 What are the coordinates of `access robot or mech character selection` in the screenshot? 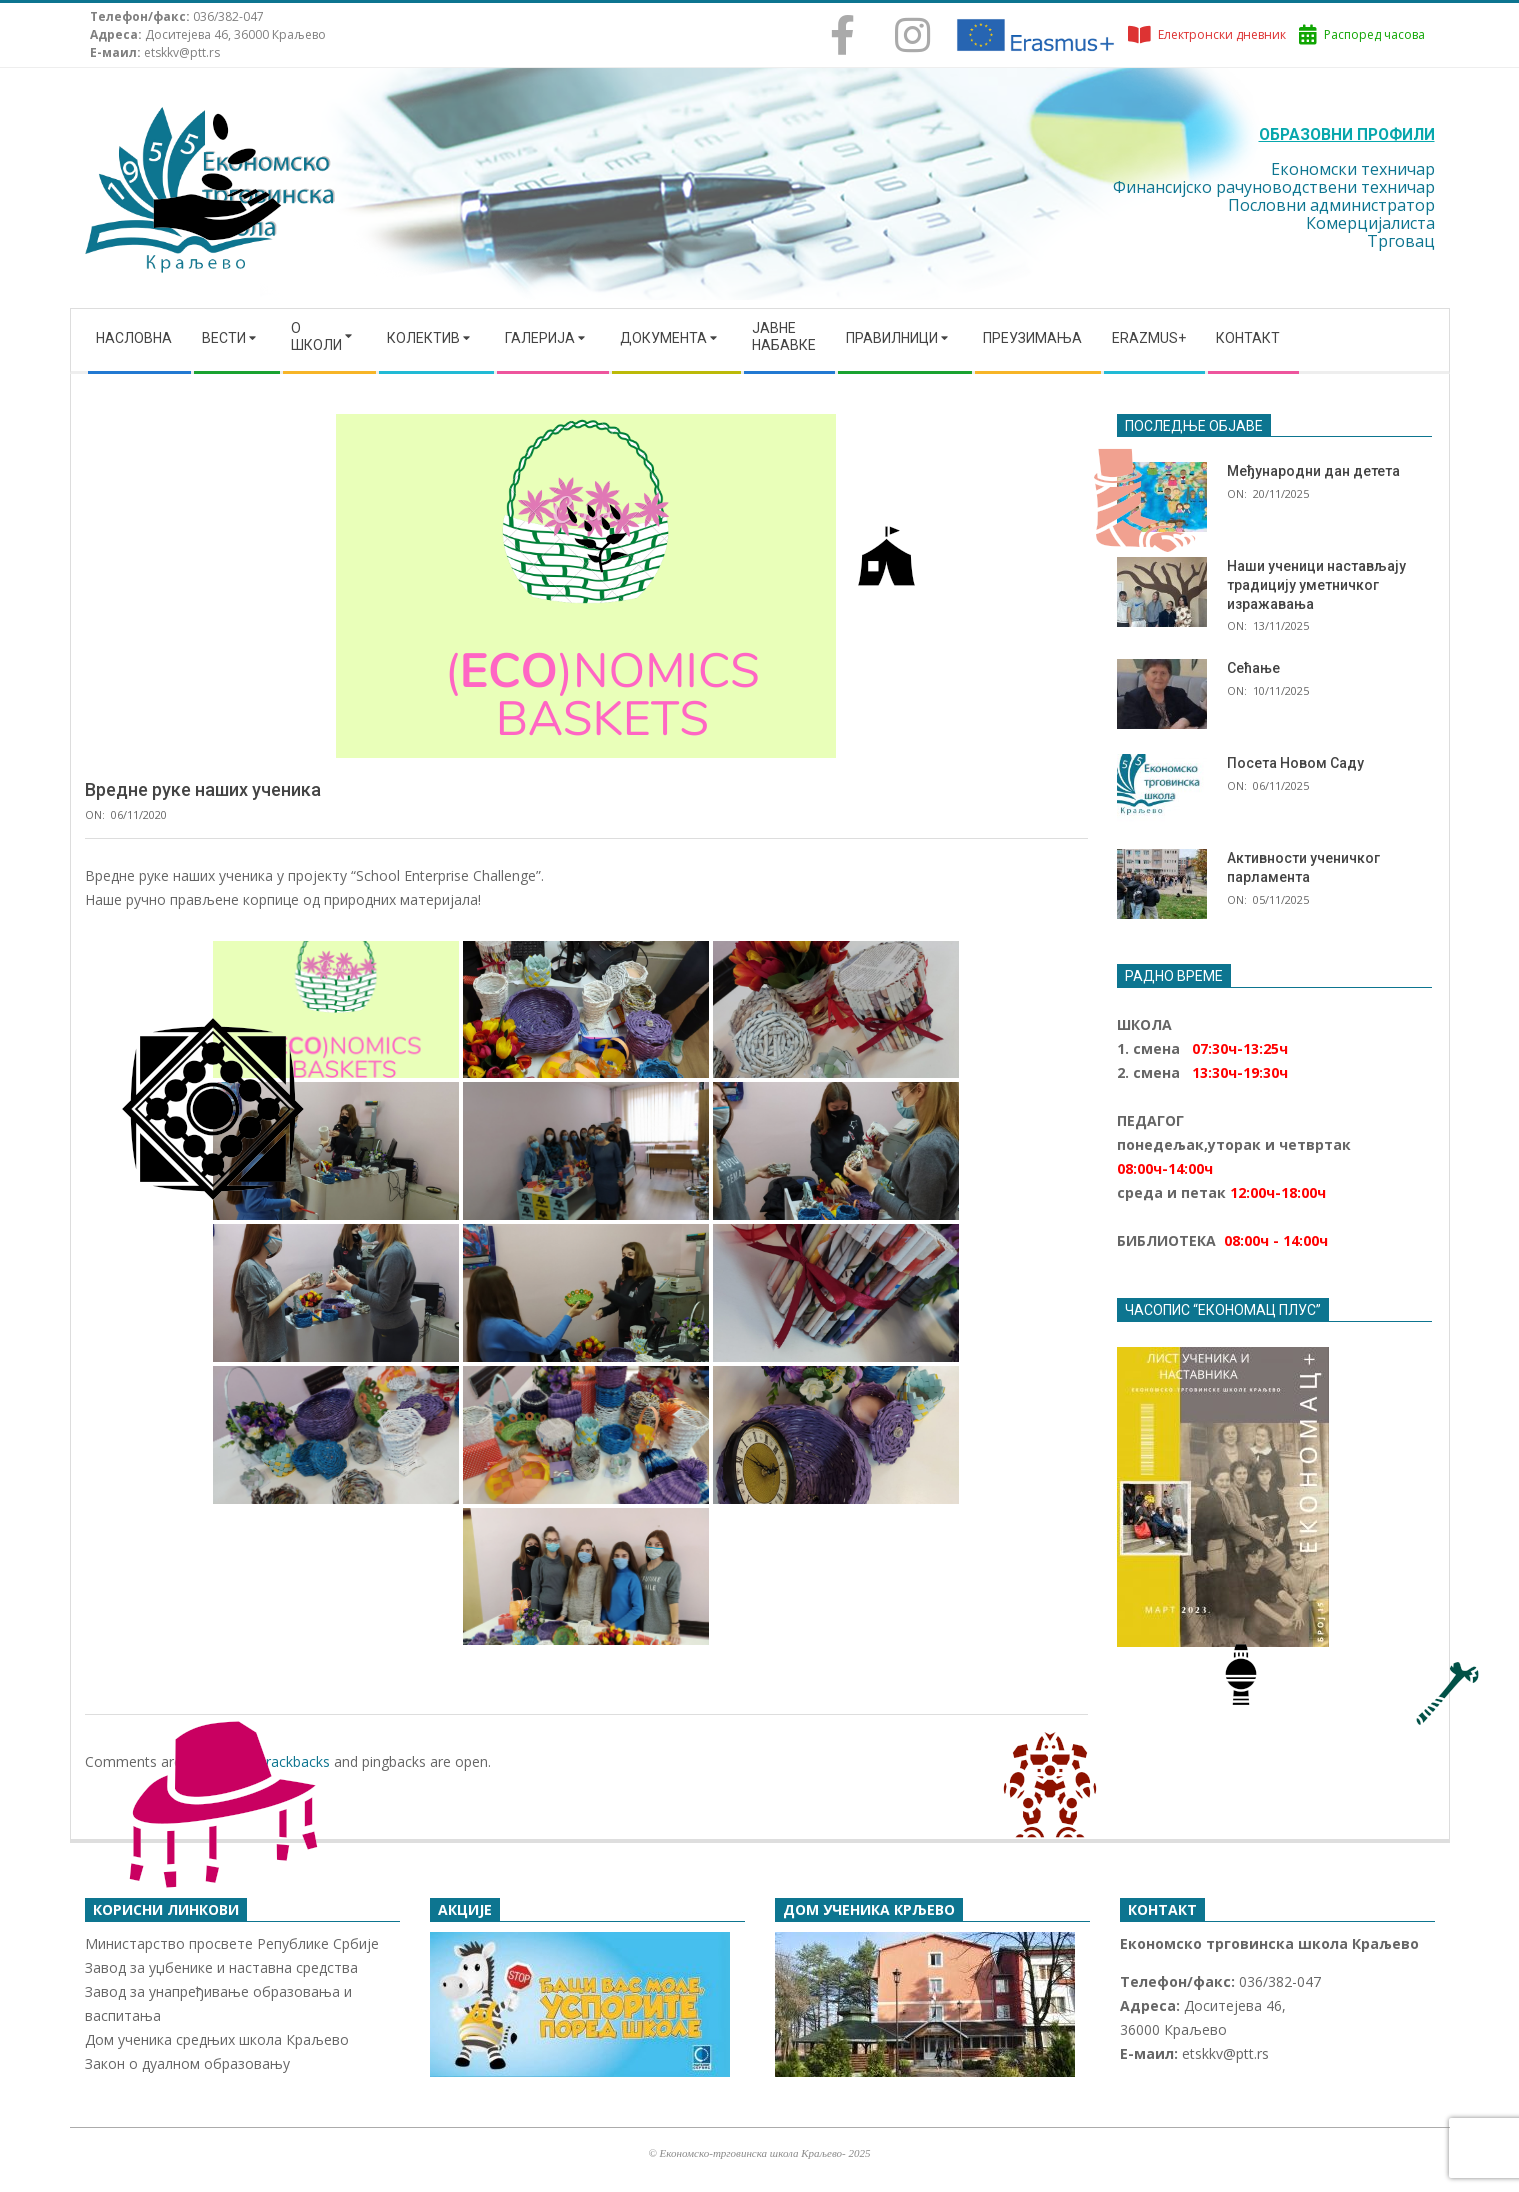 It's located at (1050, 1785).